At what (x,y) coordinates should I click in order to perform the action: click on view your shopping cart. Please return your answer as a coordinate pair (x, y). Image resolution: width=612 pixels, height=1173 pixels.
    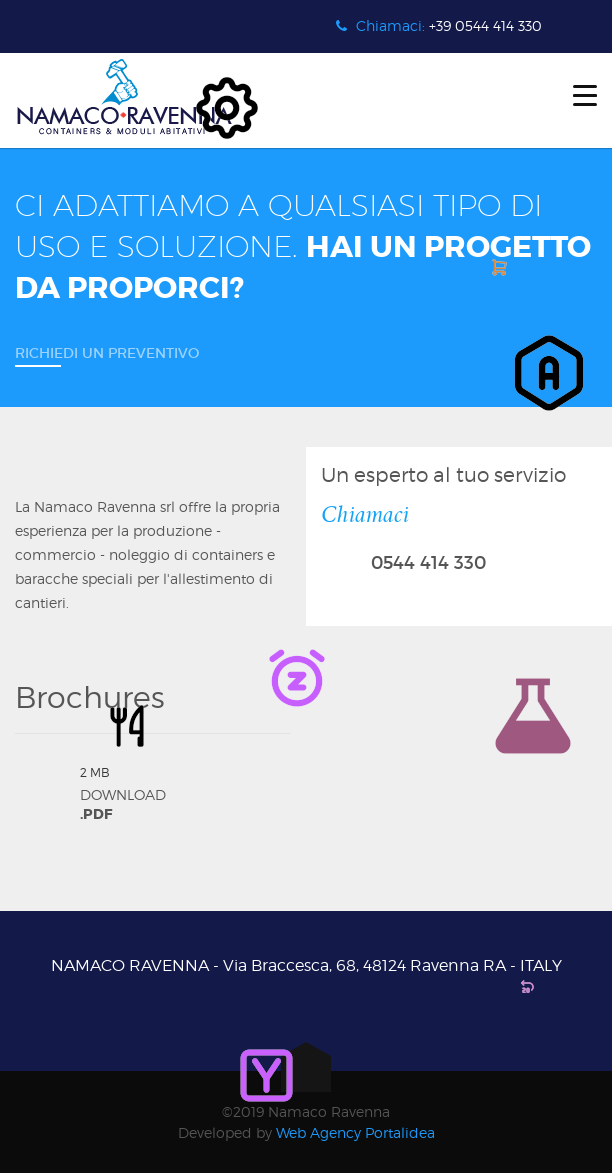
    Looking at the image, I should click on (499, 267).